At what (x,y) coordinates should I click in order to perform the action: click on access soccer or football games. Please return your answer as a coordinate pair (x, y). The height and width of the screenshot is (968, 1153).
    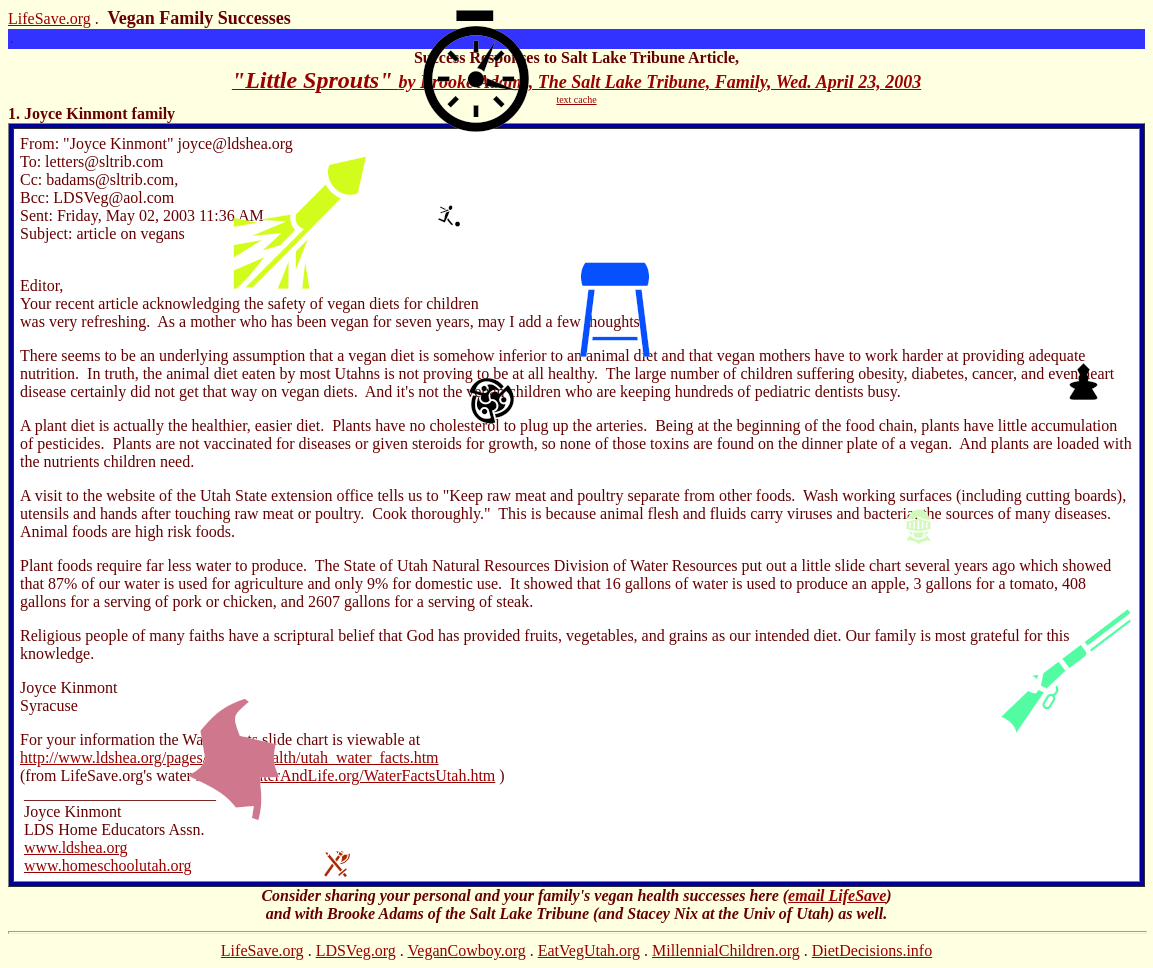
    Looking at the image, I should click on (449, 216).